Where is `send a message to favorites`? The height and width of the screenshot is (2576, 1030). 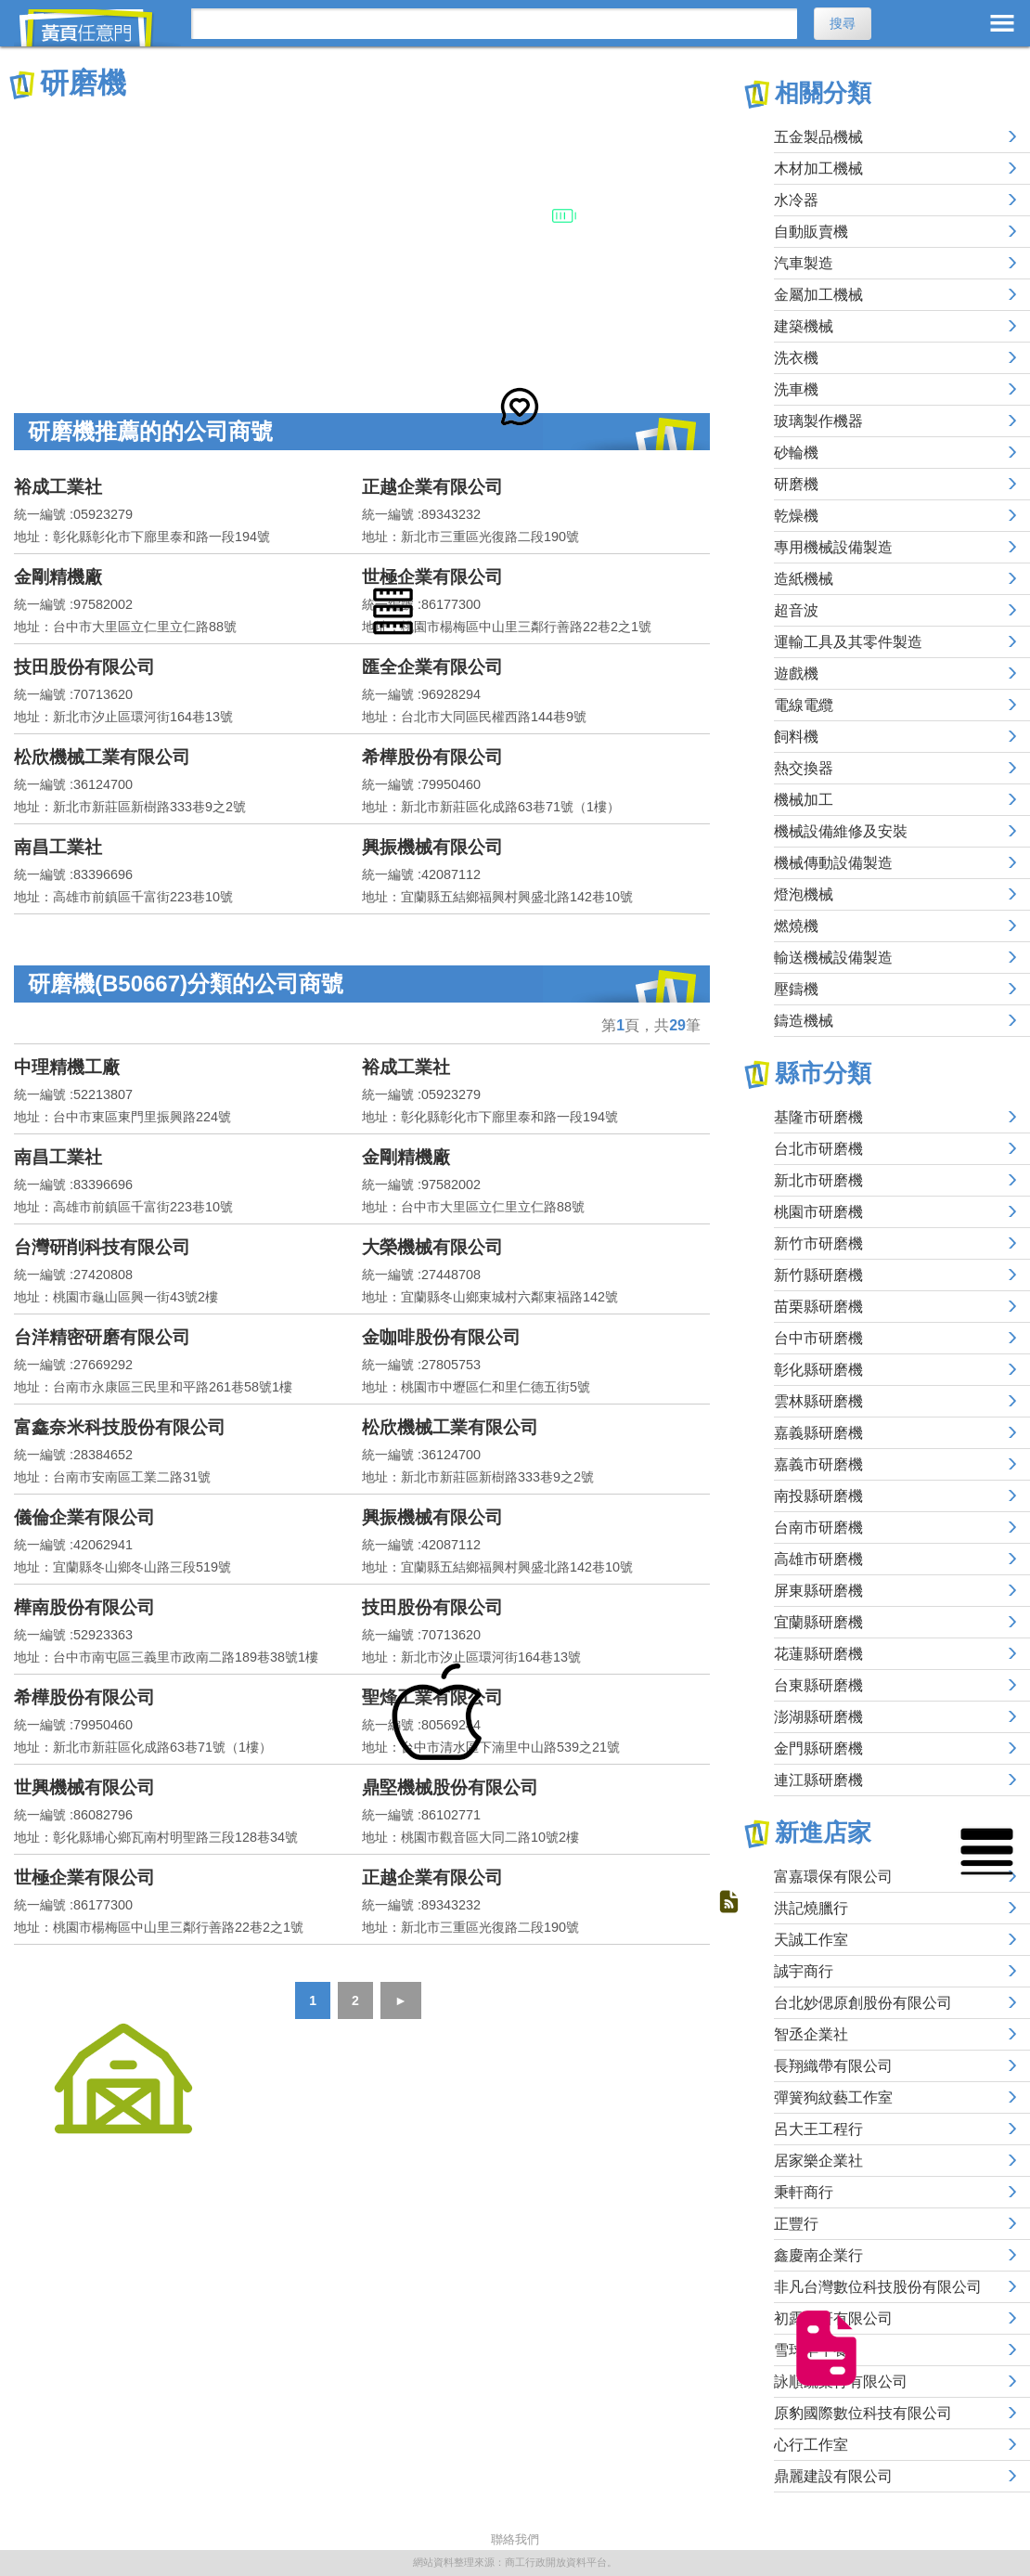
send a message to favorites is located at coordinates (520, 407).